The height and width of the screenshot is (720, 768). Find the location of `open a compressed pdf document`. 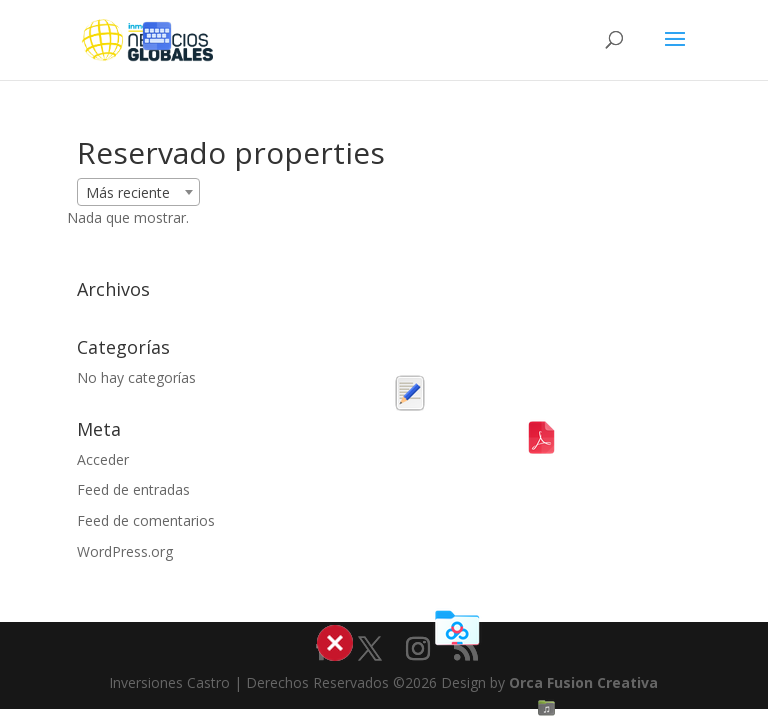

open a compressed pdf document is located at coordinates (541, 437).